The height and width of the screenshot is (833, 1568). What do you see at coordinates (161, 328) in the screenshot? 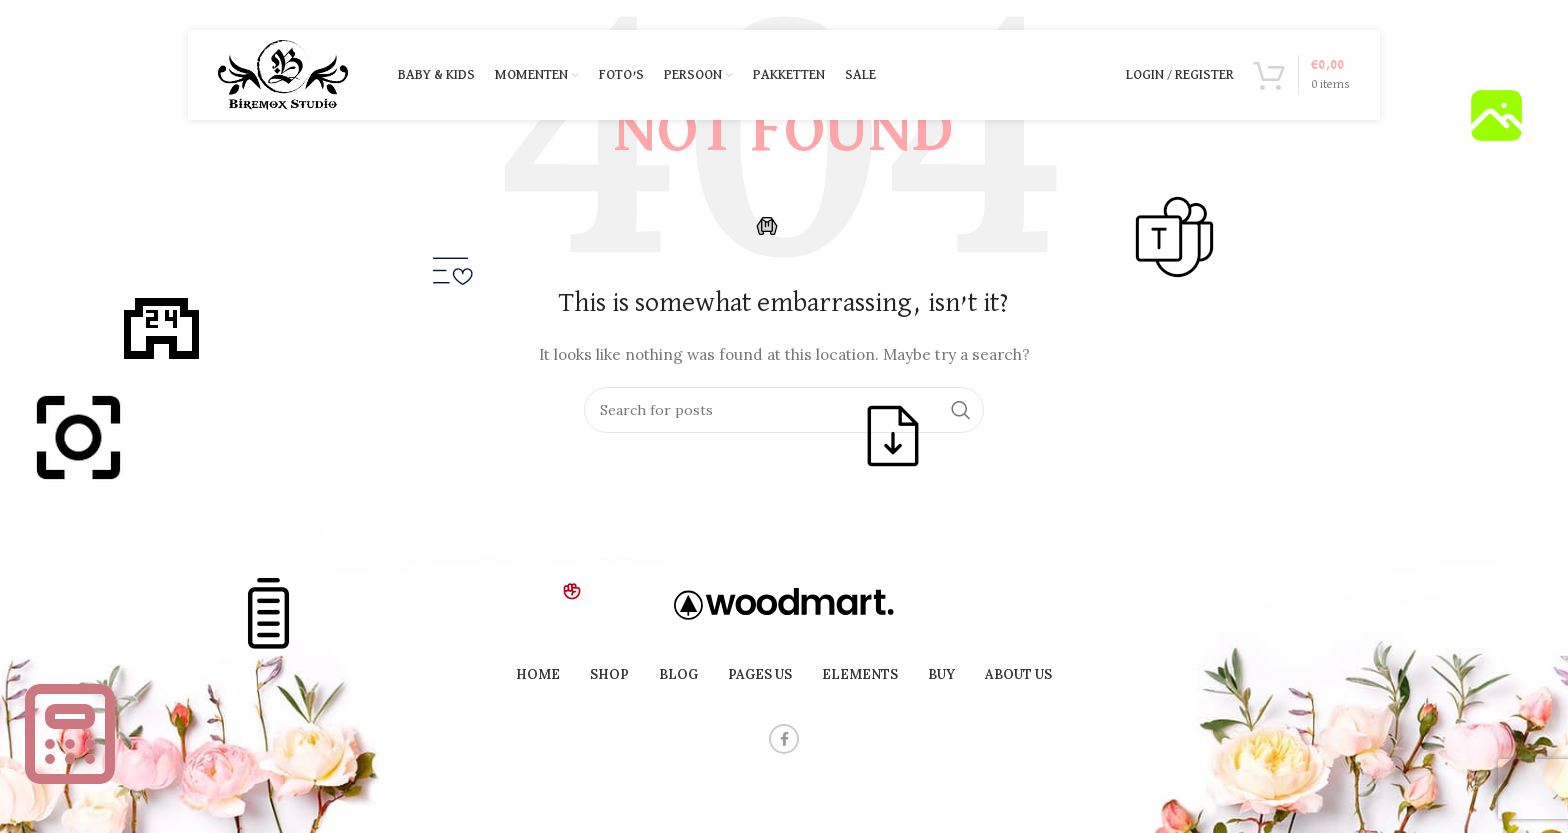
I see `find nearby convenience stores` at bounding box center [161, 328].